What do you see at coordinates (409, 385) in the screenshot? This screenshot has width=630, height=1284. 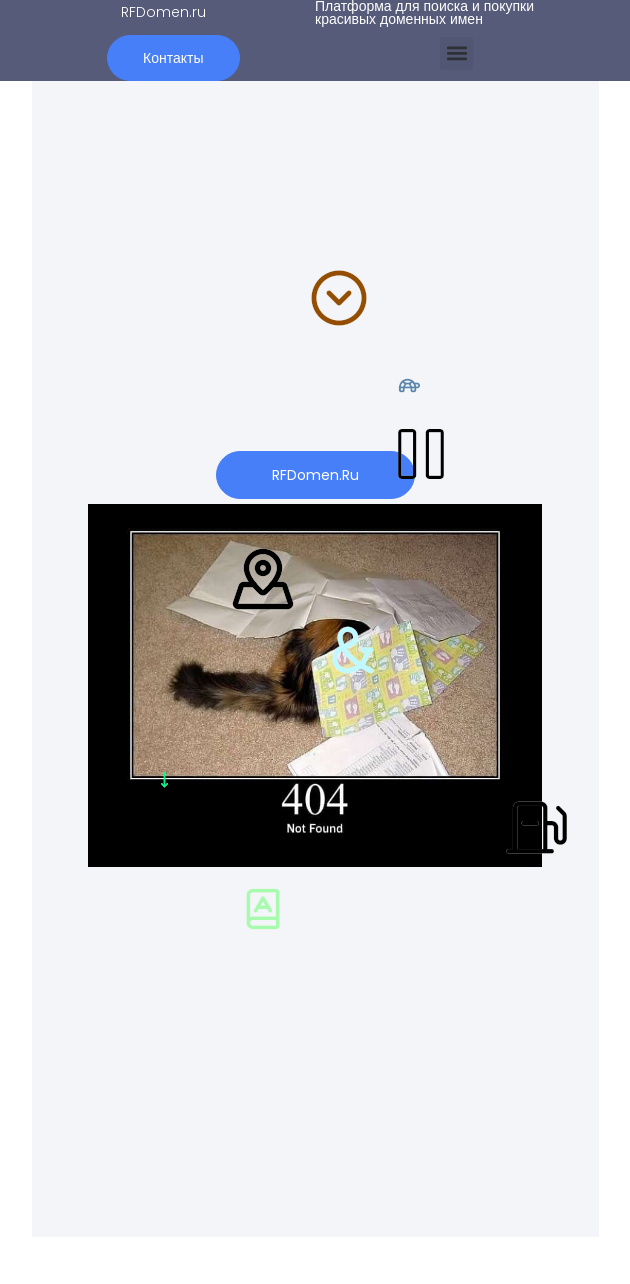 I see `indicates slow loading or processing speed` at bounding box center [409, 385].